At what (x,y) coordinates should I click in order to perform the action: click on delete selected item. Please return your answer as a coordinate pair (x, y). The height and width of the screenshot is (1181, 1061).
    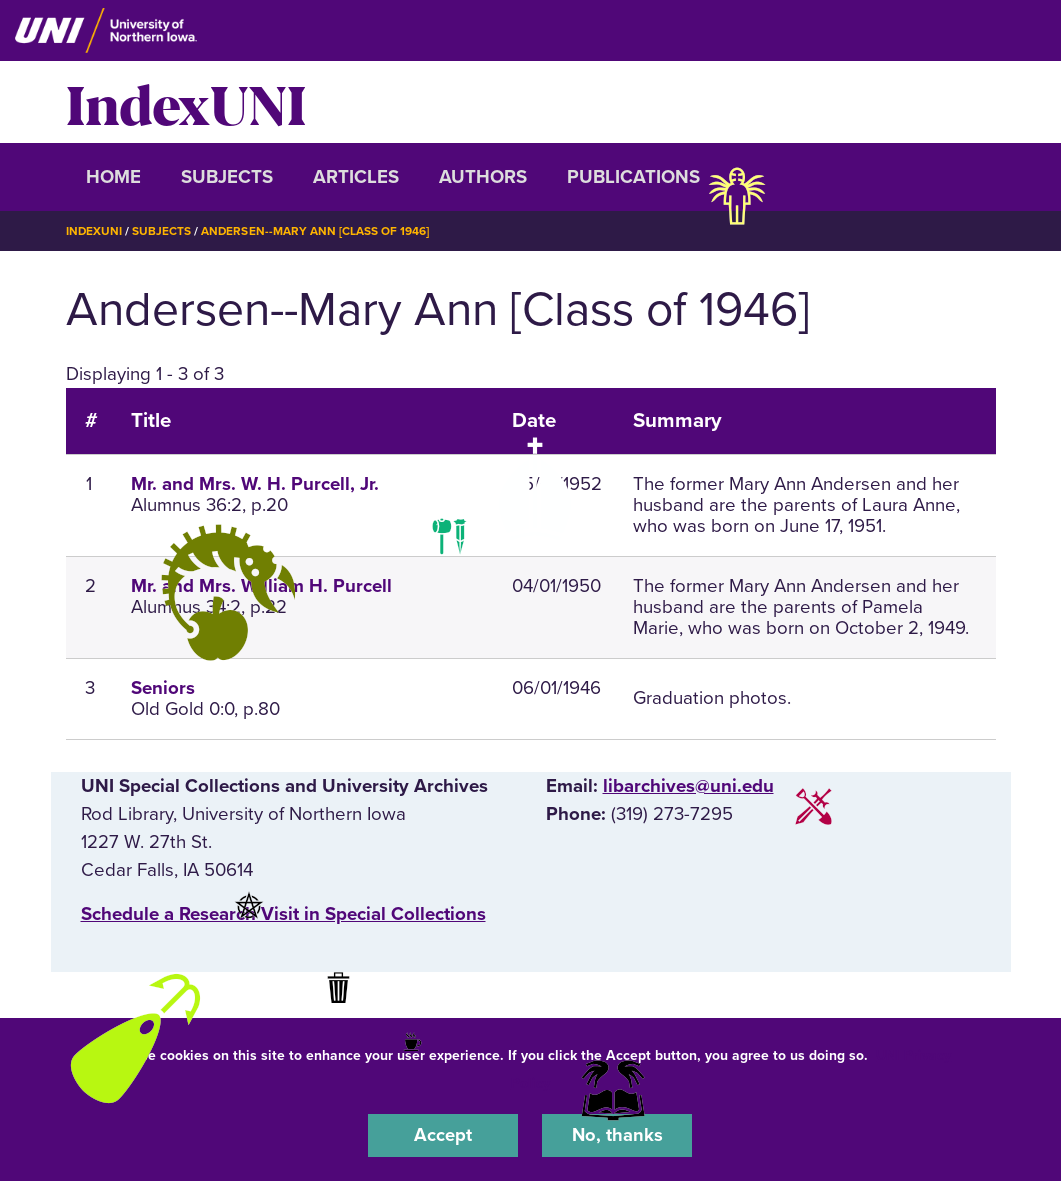
    Looking at the image, I should click on (338, 984).